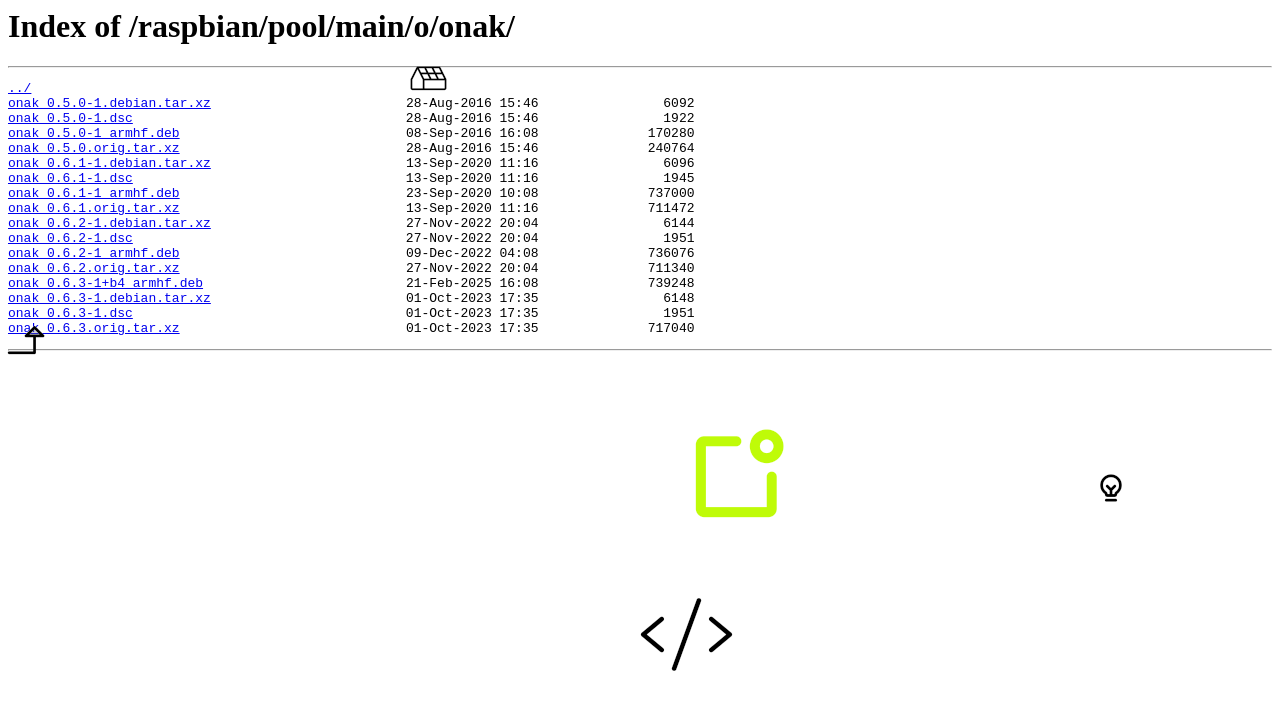  Describe the element at coordinates (686, 634) in the screenshot. I see `view or edit source code` at that location.